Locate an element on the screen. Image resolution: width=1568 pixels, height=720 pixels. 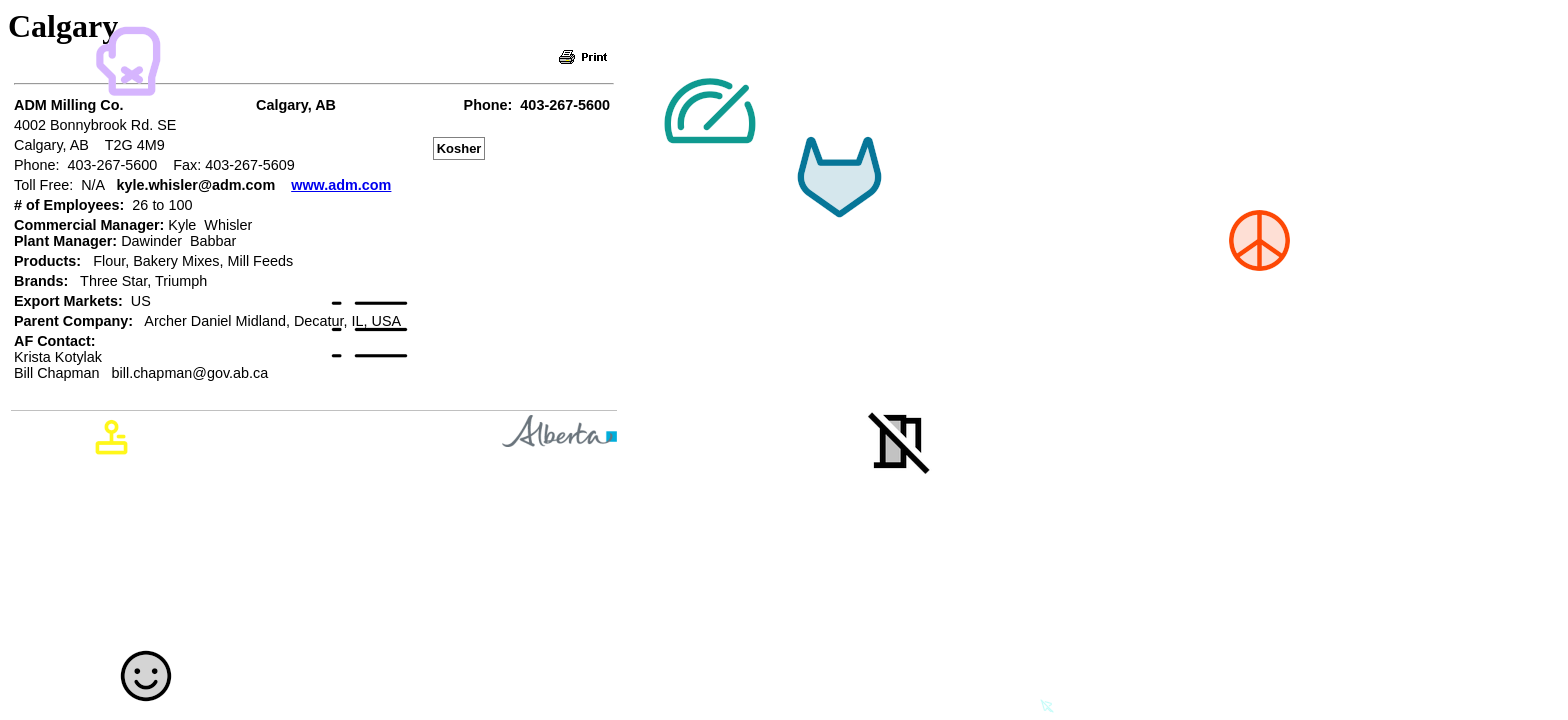
cursor or pointer interaction disabled is located at coordinates (1047, 706).